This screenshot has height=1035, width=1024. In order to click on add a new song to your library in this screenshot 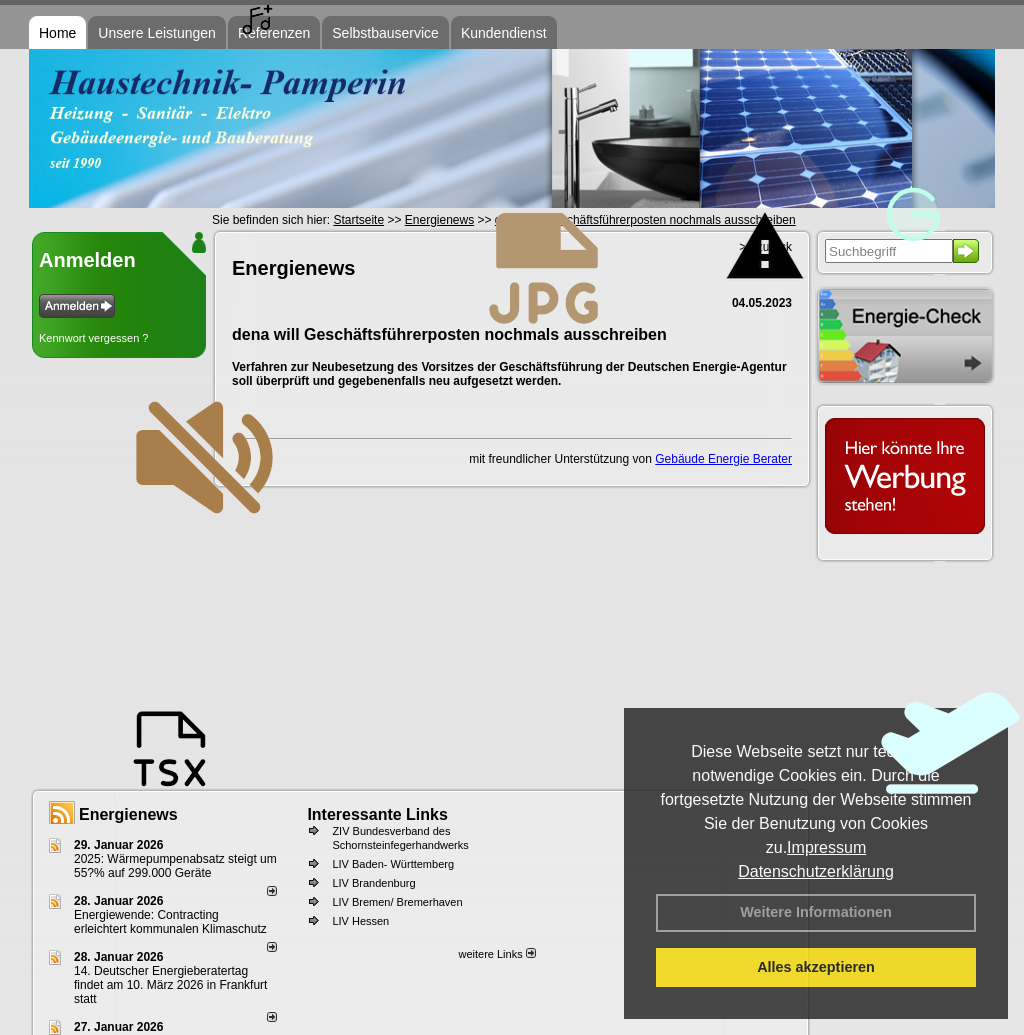, I will do `click(258, 20)`.